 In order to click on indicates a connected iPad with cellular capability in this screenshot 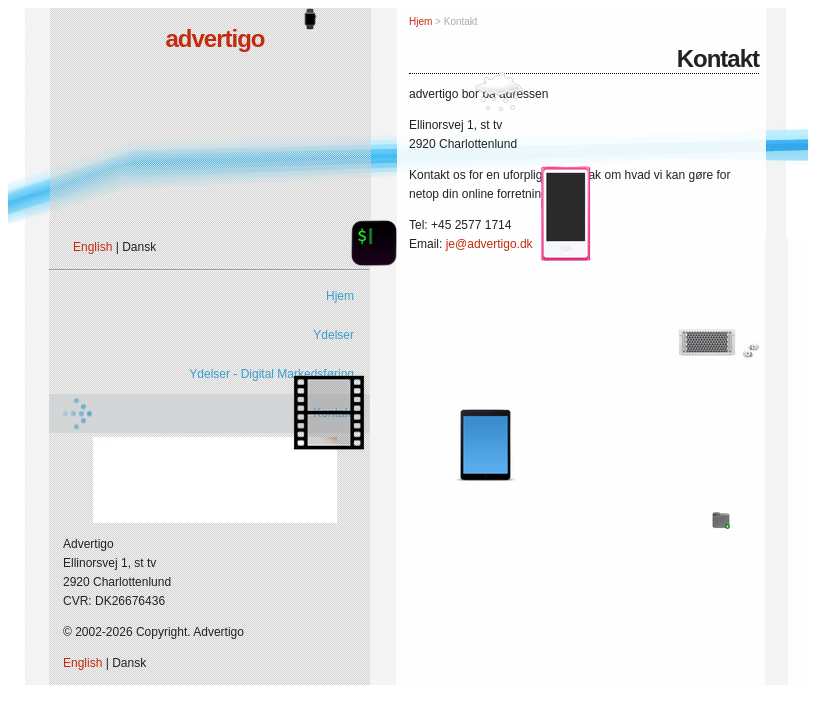, I will do `click(485, 444)`.